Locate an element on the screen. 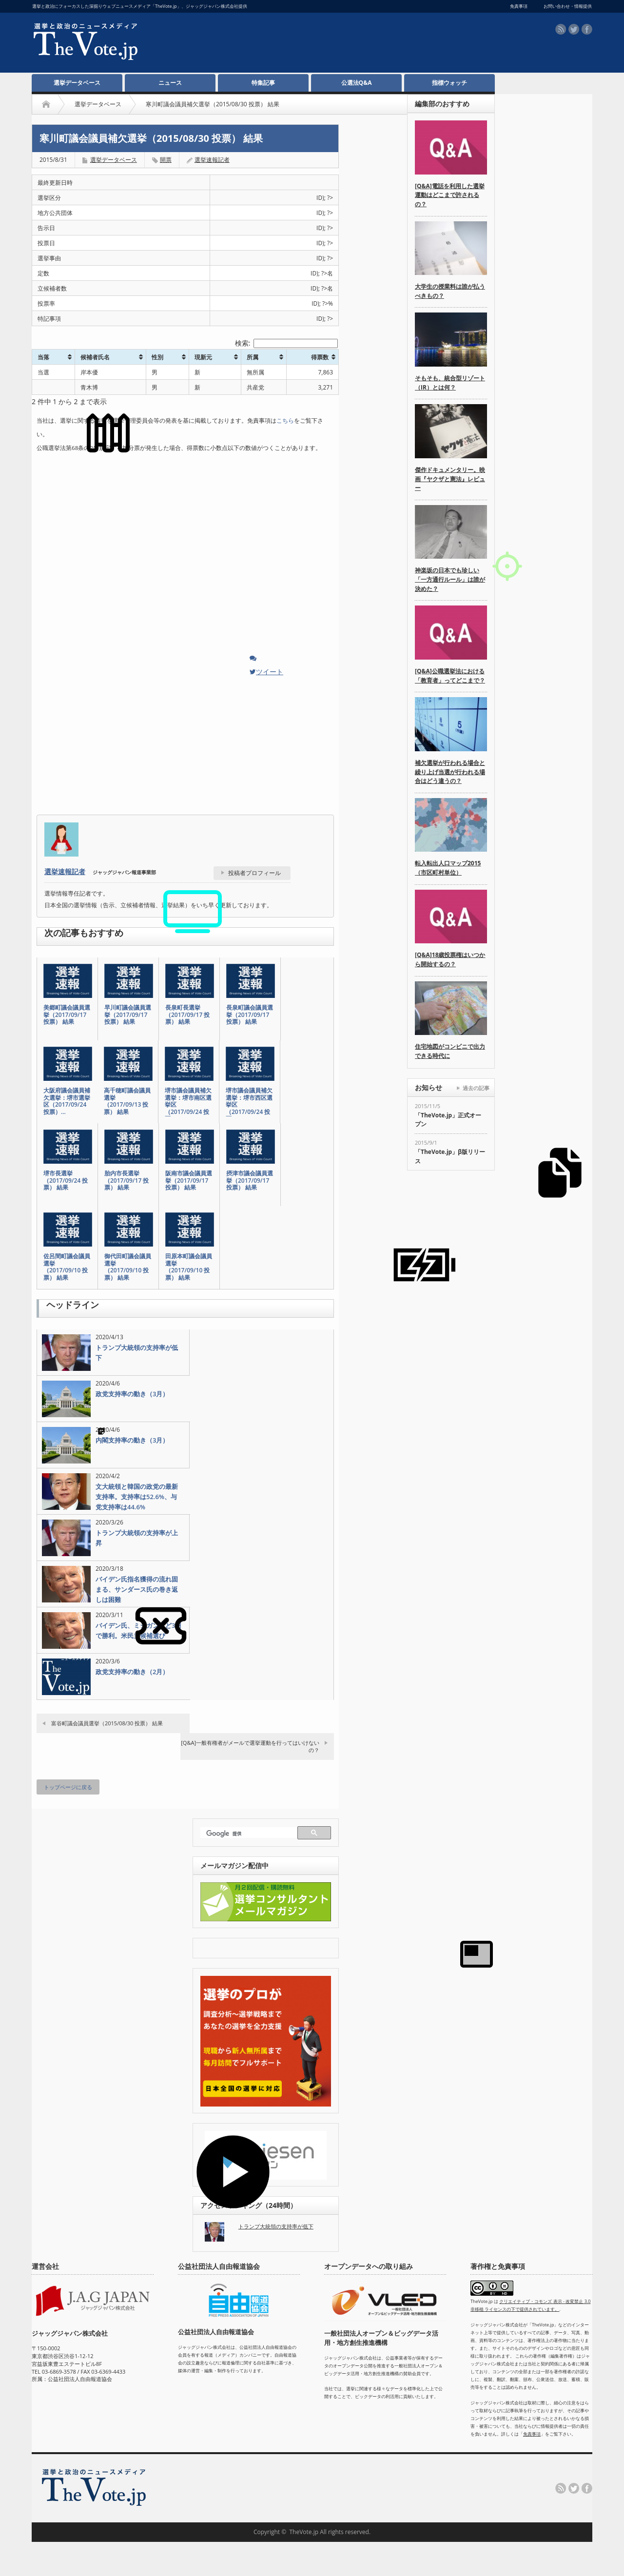  play media content is located at coordinates (233, 2172).